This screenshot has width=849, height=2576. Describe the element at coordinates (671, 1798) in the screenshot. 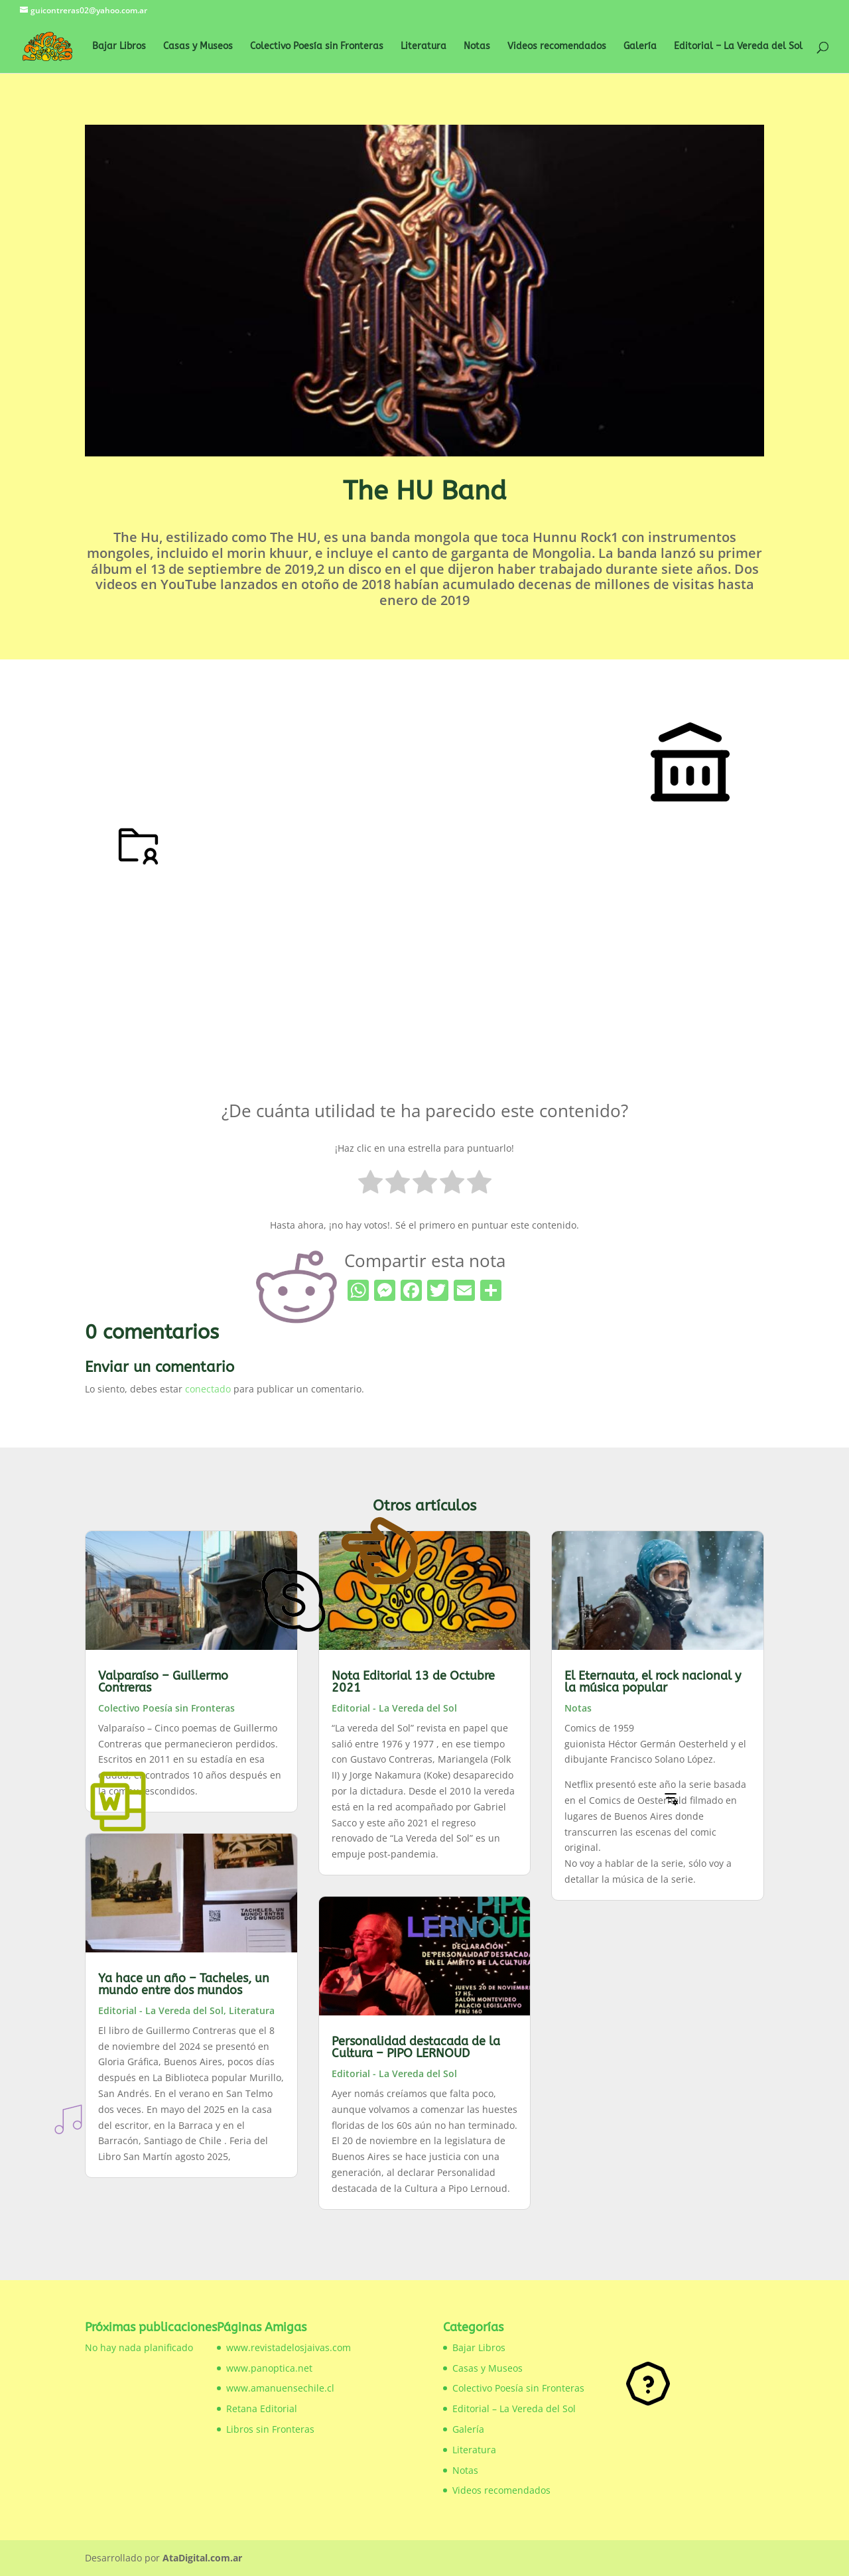

I see `configure filter settings` at that location.